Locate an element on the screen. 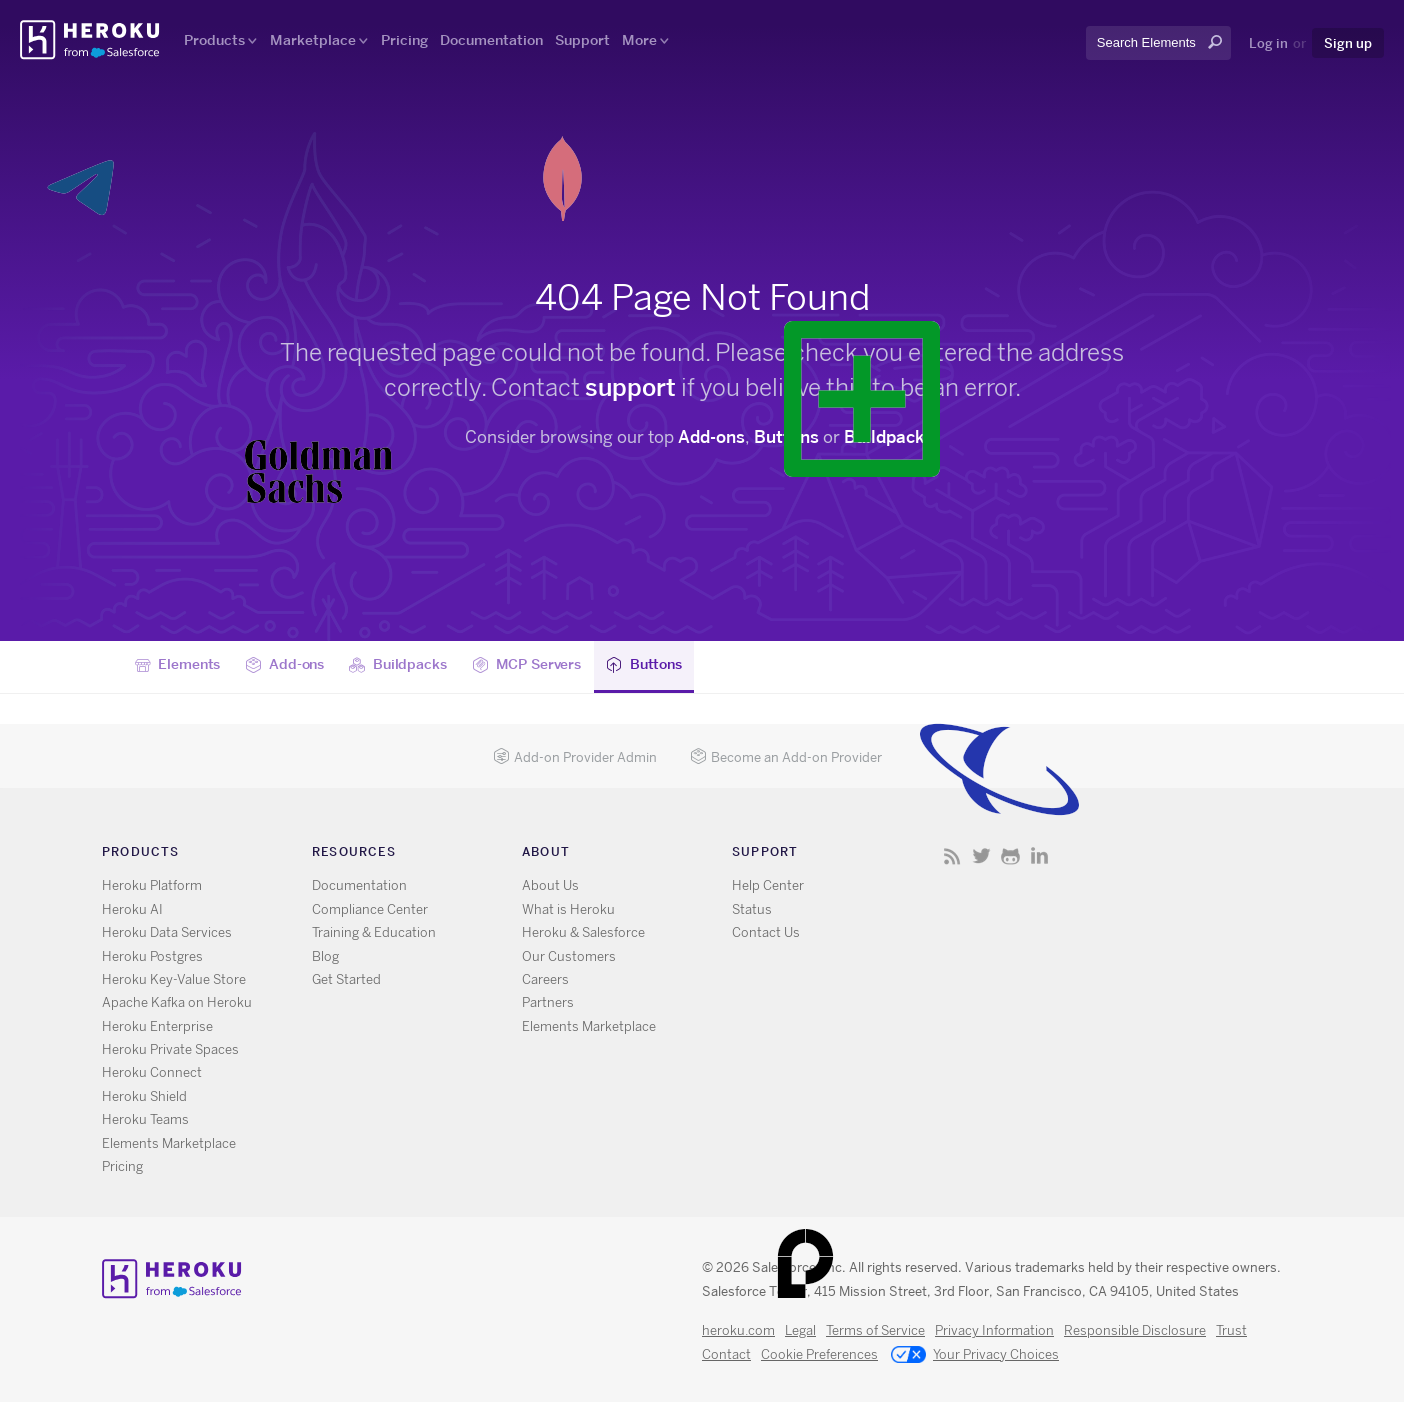 This screenshot has width=1404, height=1402. open telegram messaging app is located at coordinates (85, 184).